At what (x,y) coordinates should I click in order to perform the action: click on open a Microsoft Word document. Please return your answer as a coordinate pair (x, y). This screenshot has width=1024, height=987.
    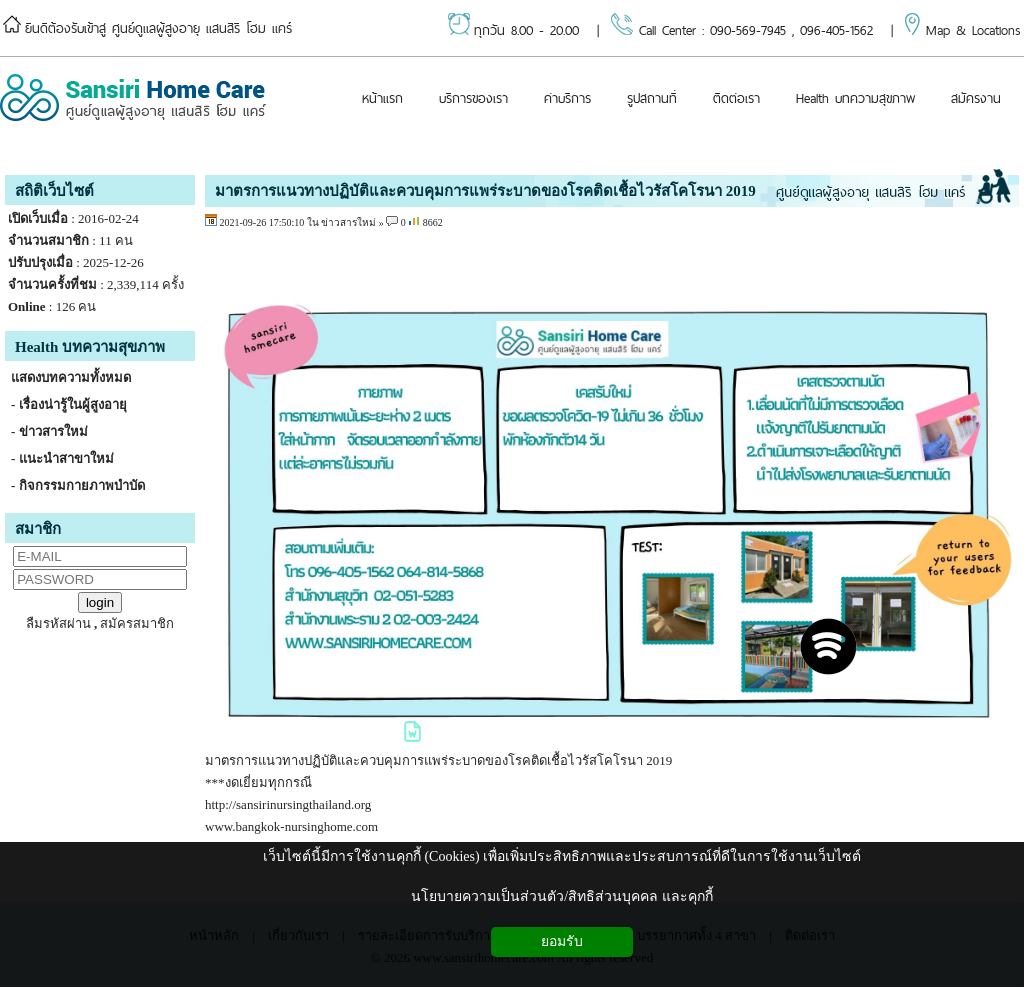
    Looking at the image, I should click on (412, 731).